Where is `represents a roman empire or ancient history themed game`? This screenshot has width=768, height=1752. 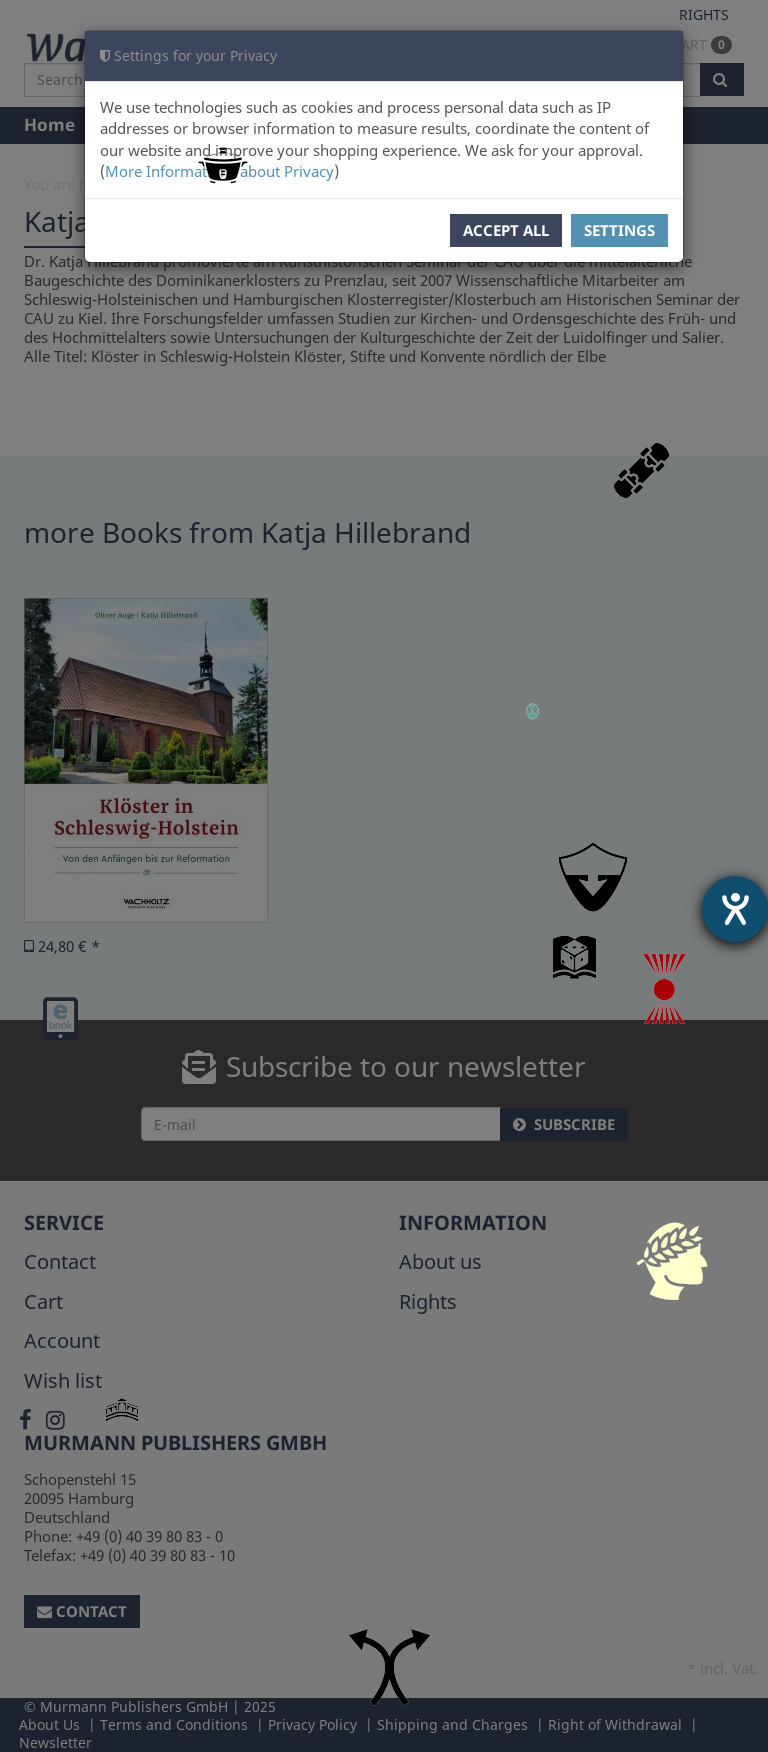 represents a roman empire or ancient history themed game is located at coordinates (673, 1260).